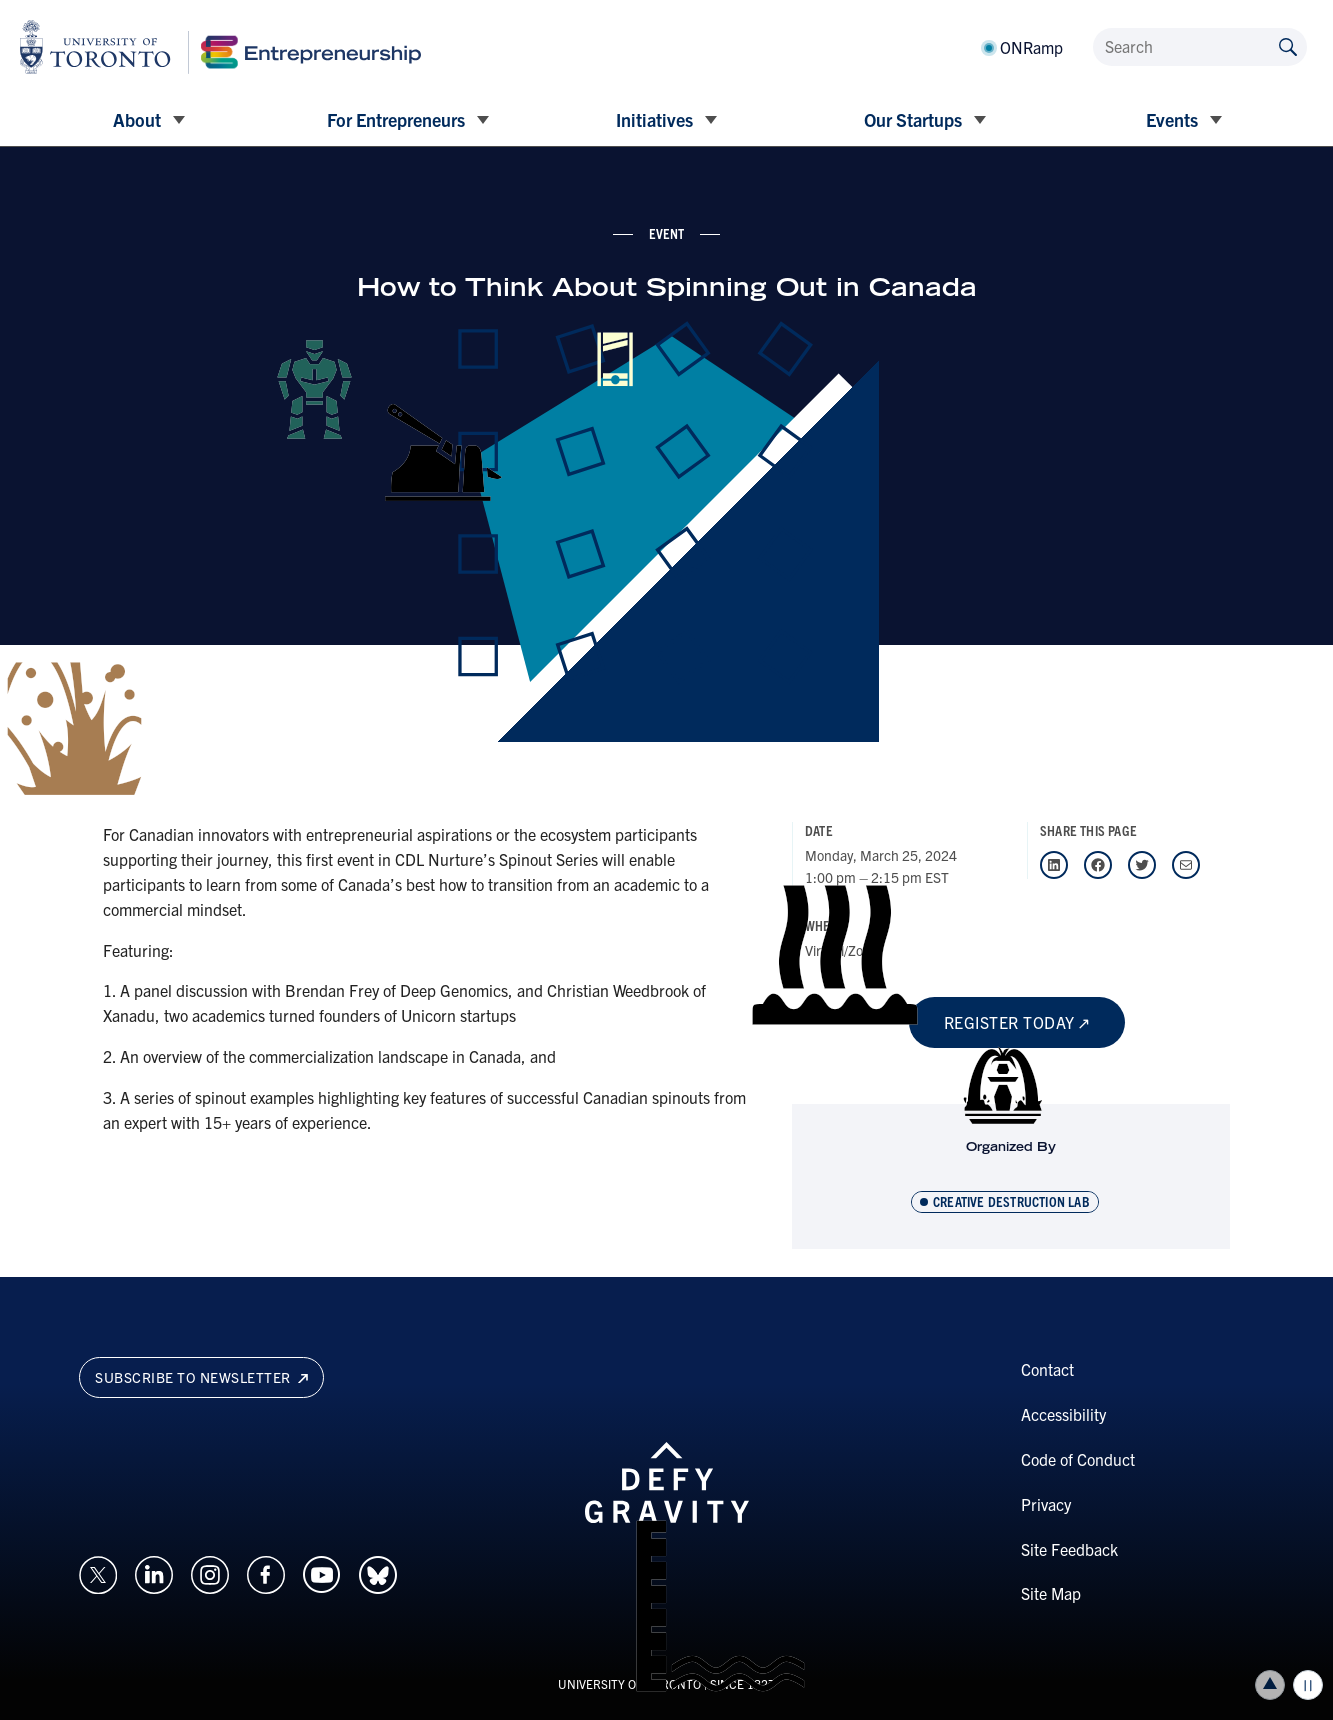 This screenshot has width=1333, height=1720. I want to click on select battle mech unit in game, so click(314, 389).